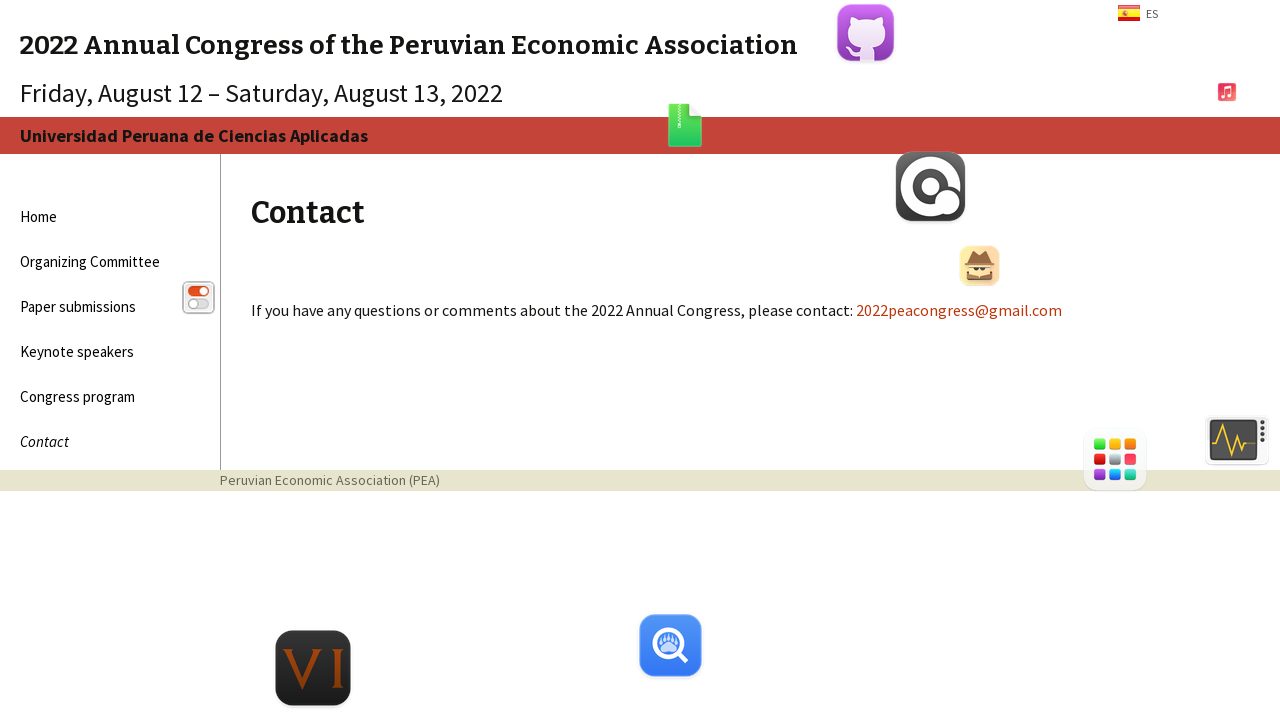 The height and width of the screenshot is (720, 1280). What do you see at coordinates (685, 126) in the screenshot?
I see `compressed archive file (.arc format)` at bounding box center [685, 126].